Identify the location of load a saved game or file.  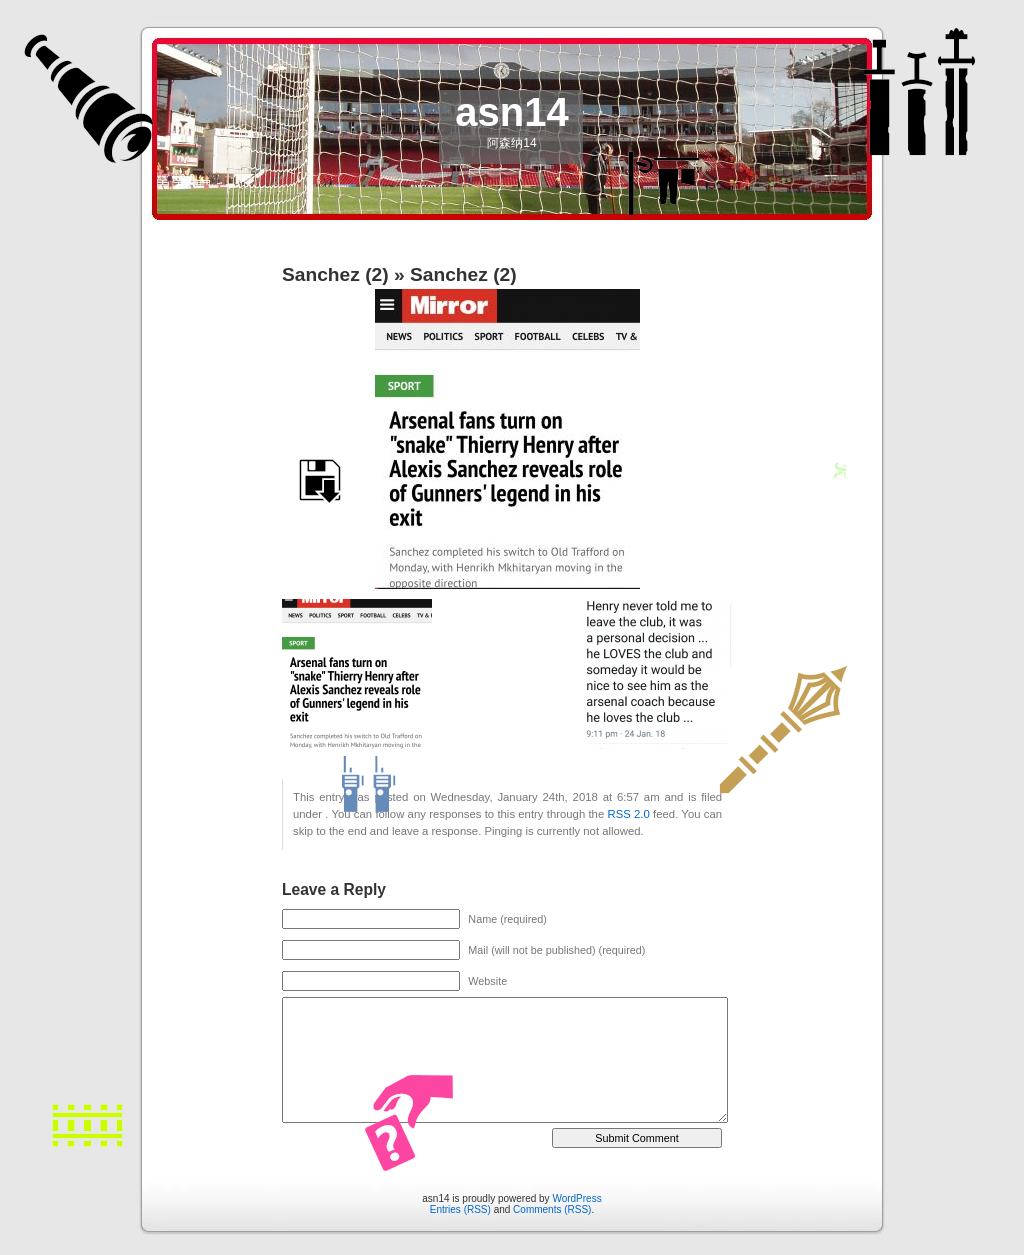
(320, 480).